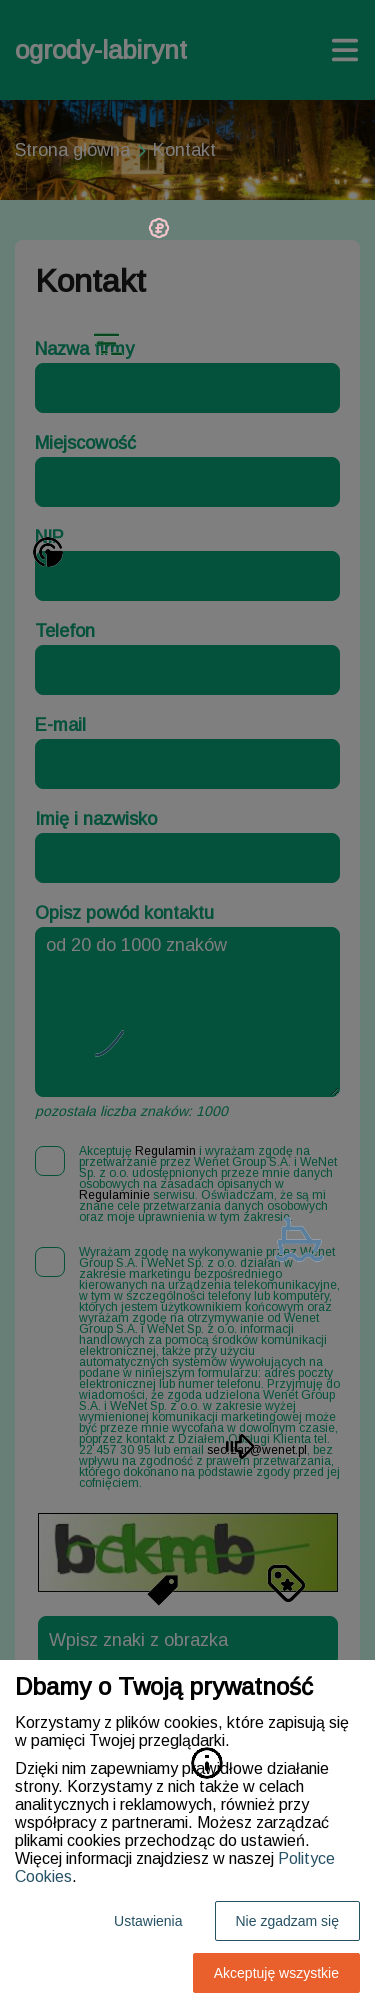 This screenshot has height=2008, width=375. What do you see at coordinates (163, 1590) in the screenshot?
I see `view or apply tags to an item` at bounding box center [163, 1590].